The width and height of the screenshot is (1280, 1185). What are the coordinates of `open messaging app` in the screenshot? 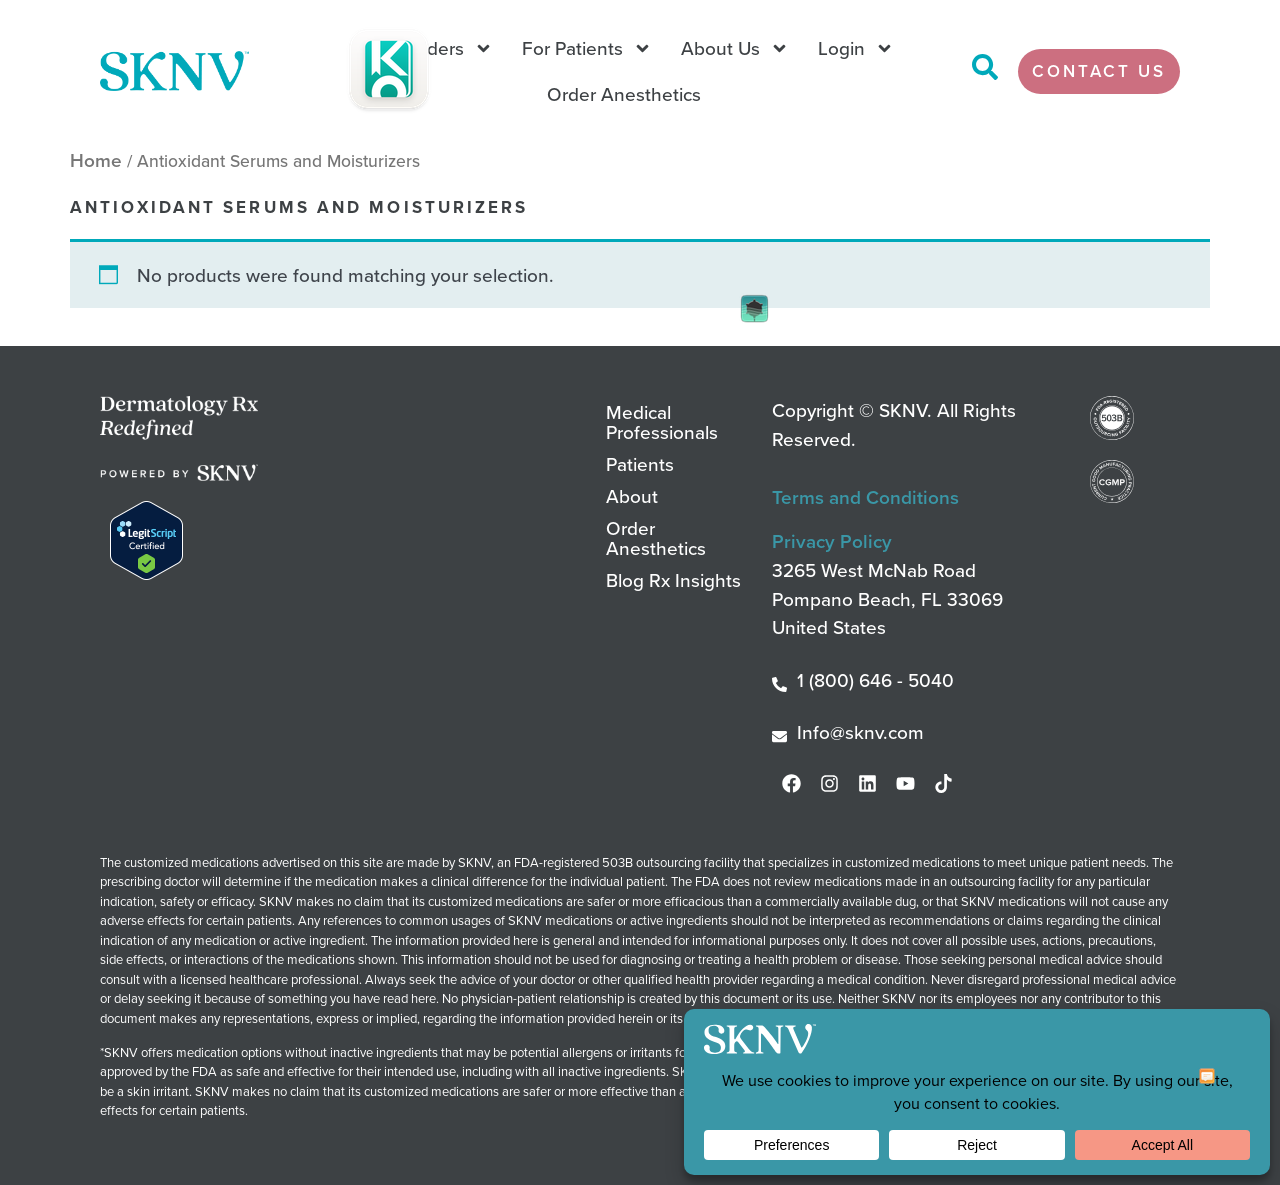 It's located at (1207, 1076).